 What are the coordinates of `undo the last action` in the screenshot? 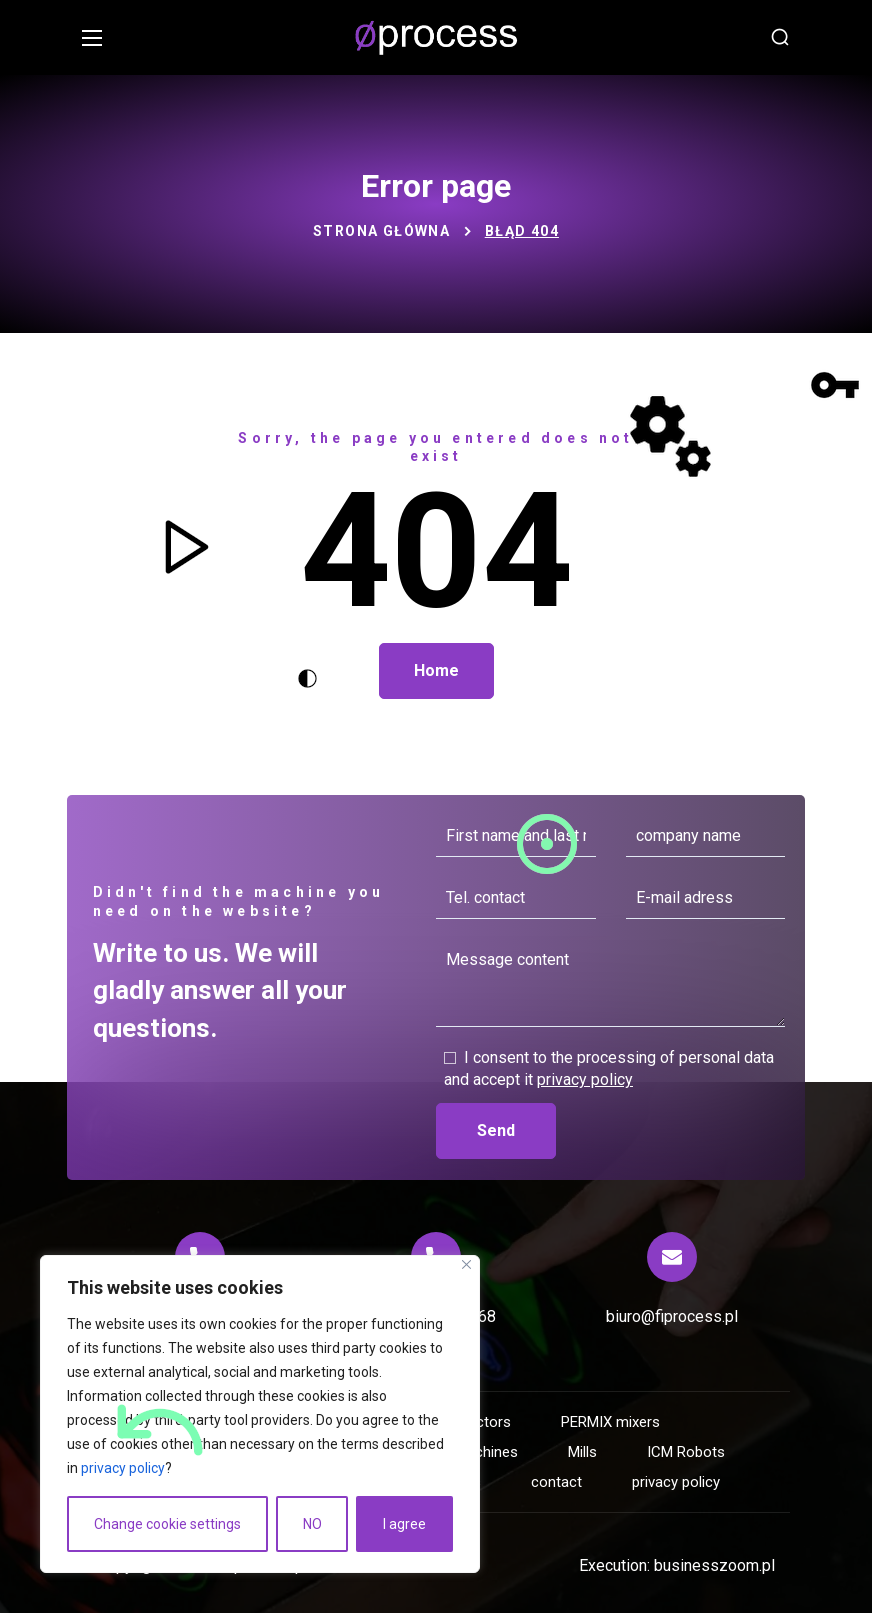 It's located at (160, 1430).